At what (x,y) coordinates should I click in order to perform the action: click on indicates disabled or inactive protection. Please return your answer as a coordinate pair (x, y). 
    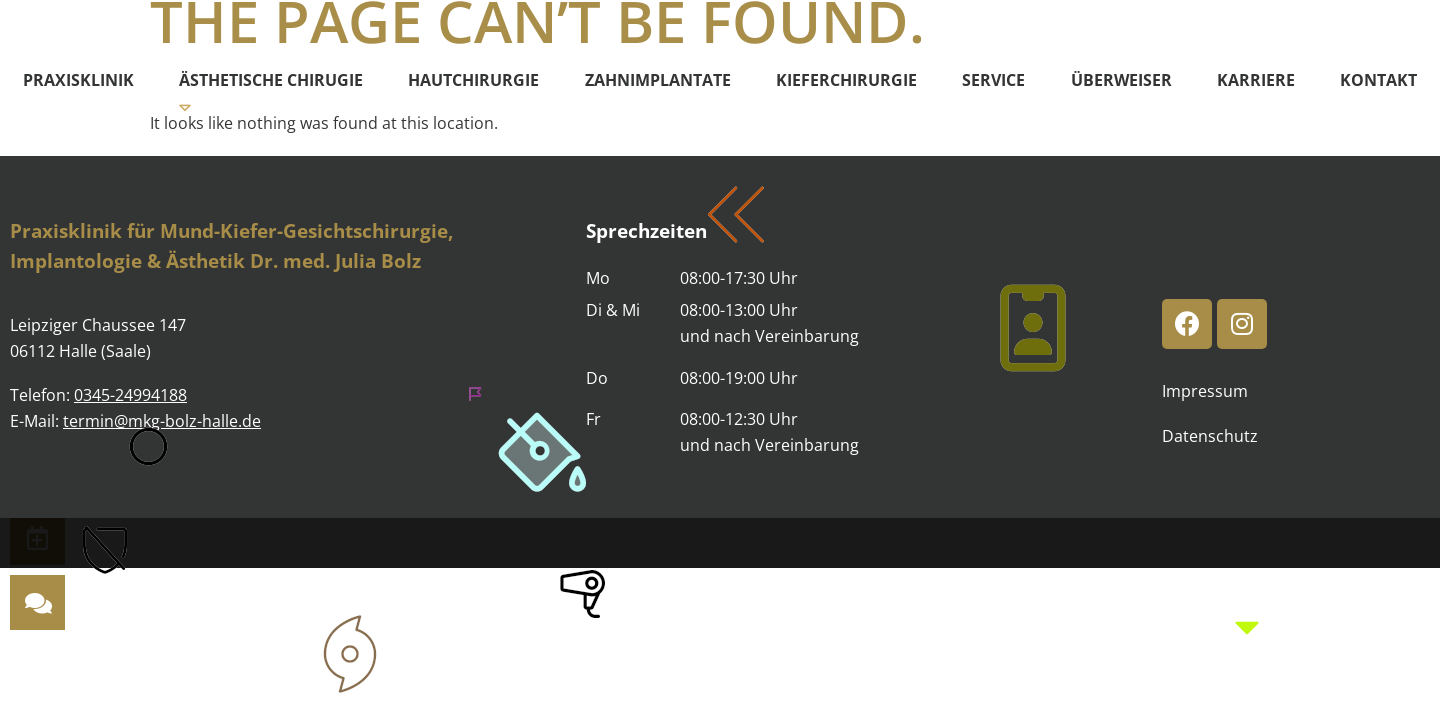
    Looking at the image, I should click on (105, 548).